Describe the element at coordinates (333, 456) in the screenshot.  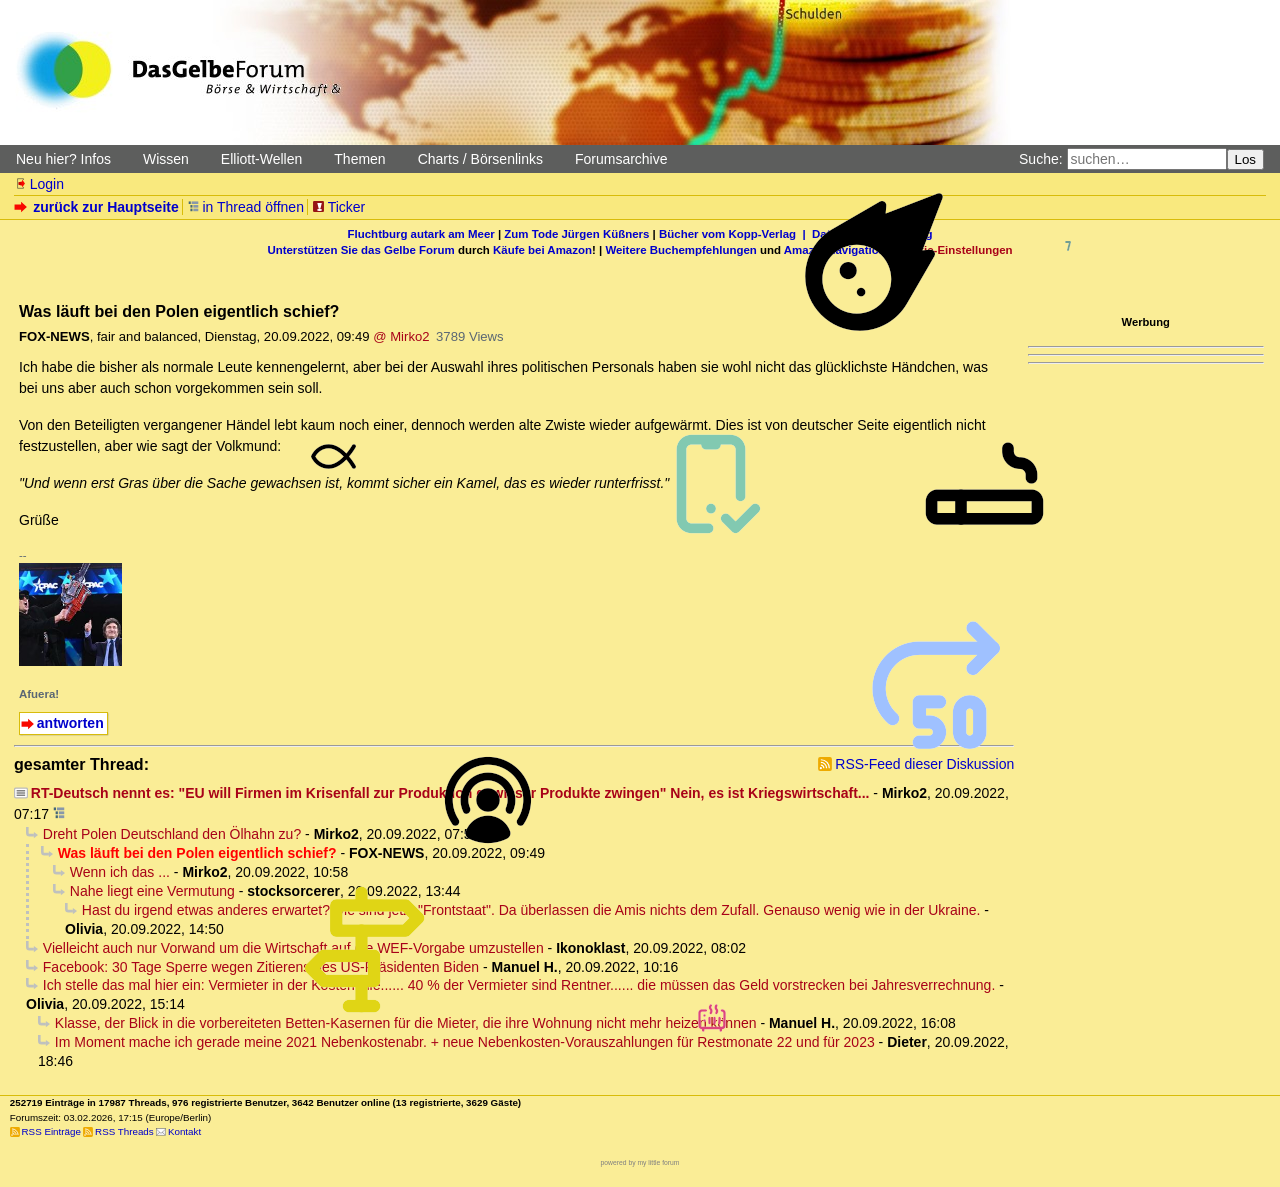
I see `indicates christian or faith-based content` at that location.